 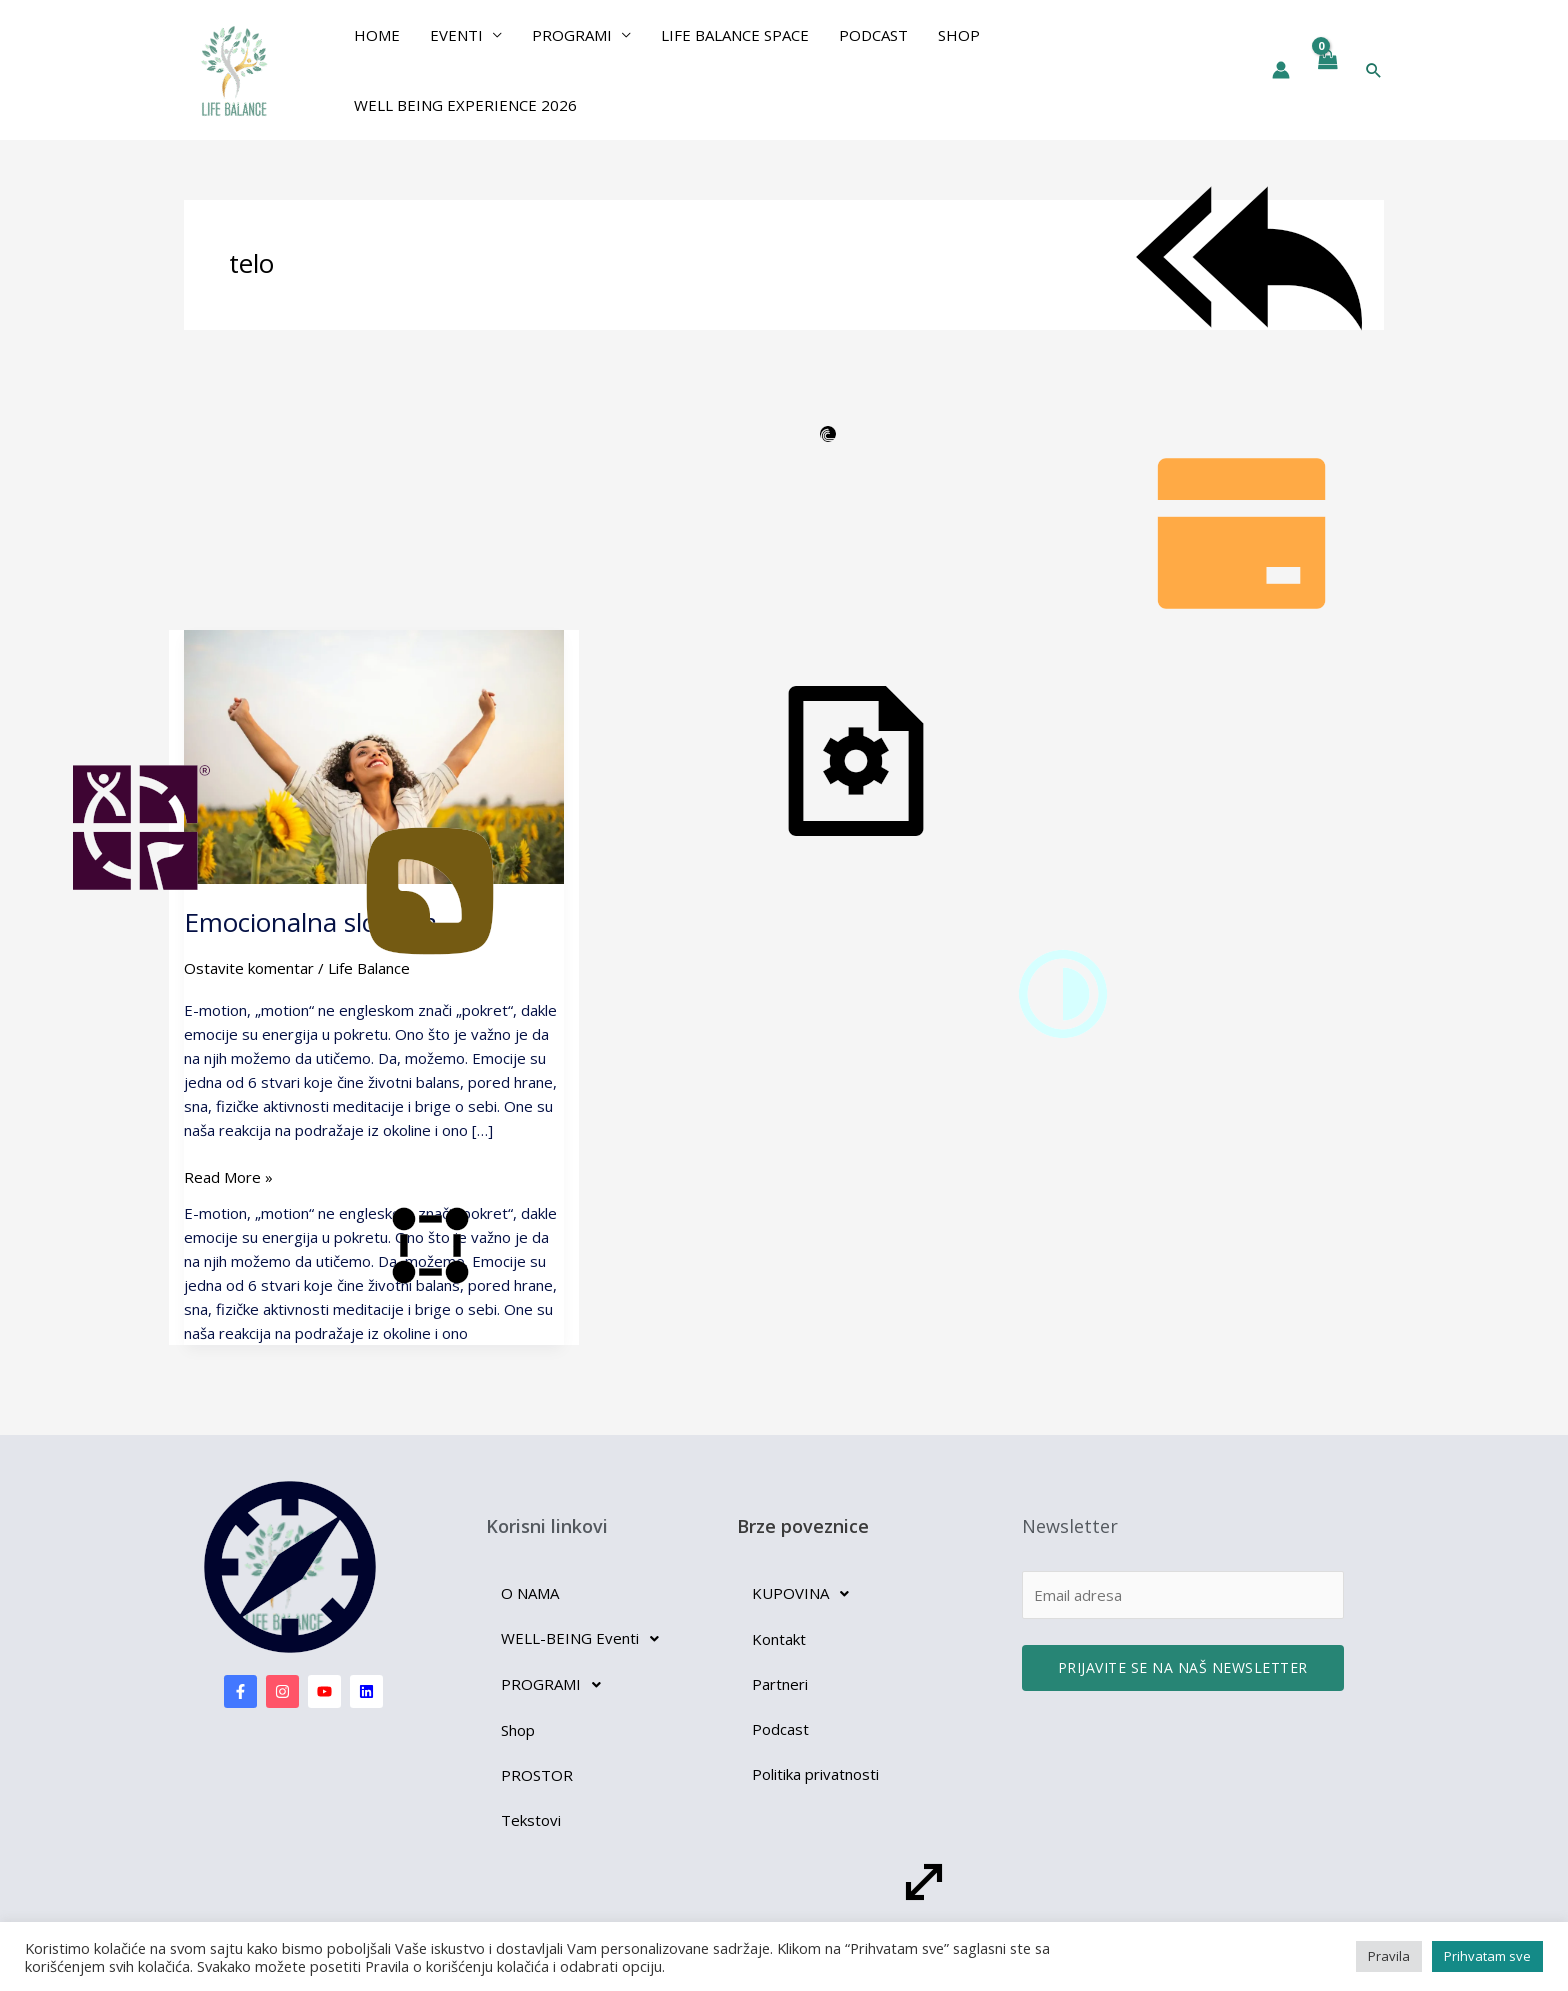 What do you see at coordinates (924, 1882) in the screenshot?
I see `expand content to full screen` at bounding box center [924, 1882].